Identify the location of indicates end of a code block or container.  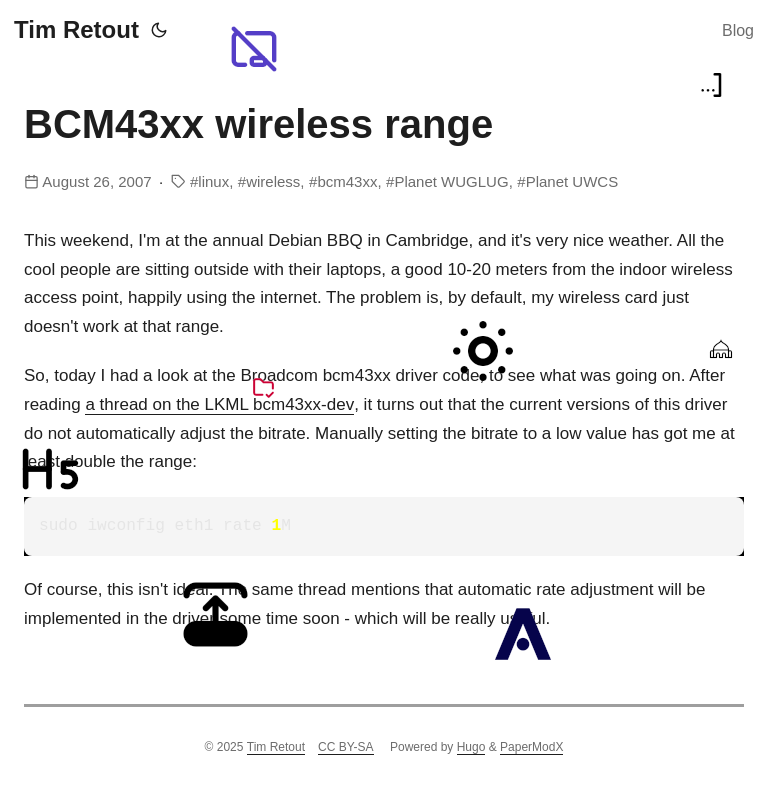
(712, 85).